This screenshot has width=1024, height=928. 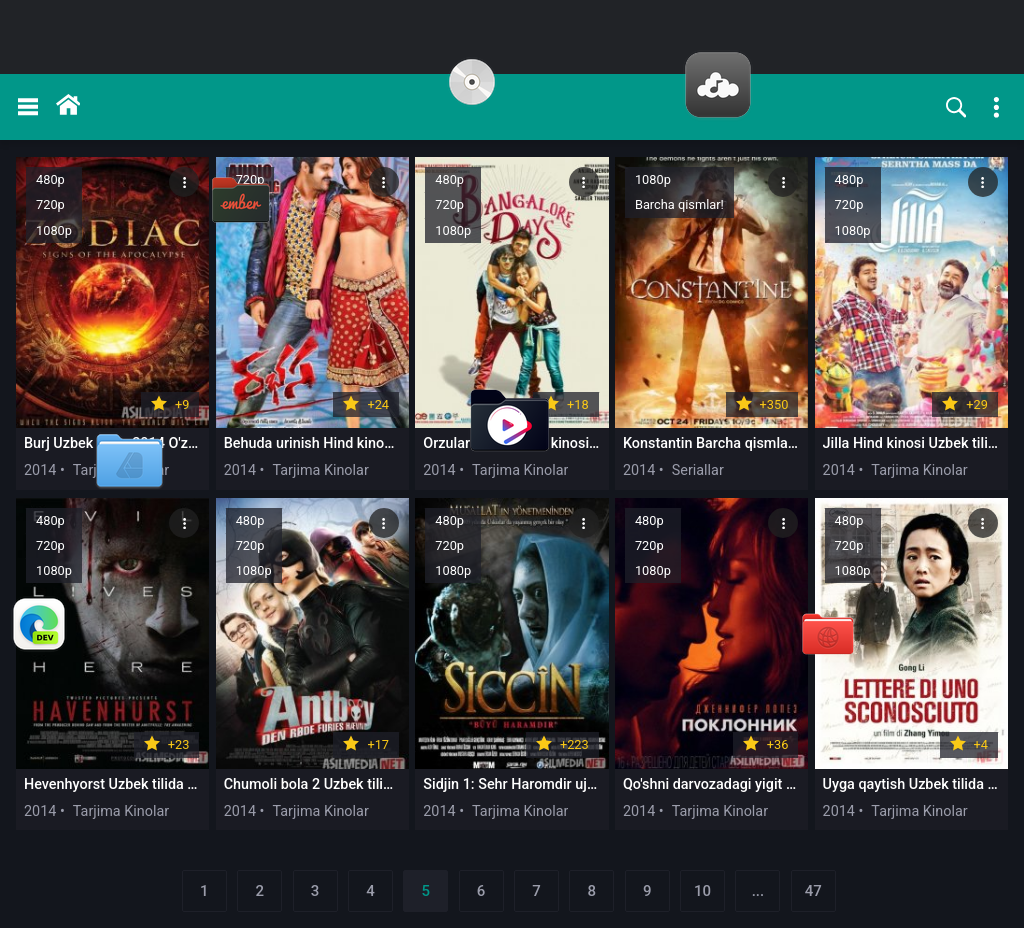 I want to click on open Affinity Designer project files folder, so click(x=129, y=460).